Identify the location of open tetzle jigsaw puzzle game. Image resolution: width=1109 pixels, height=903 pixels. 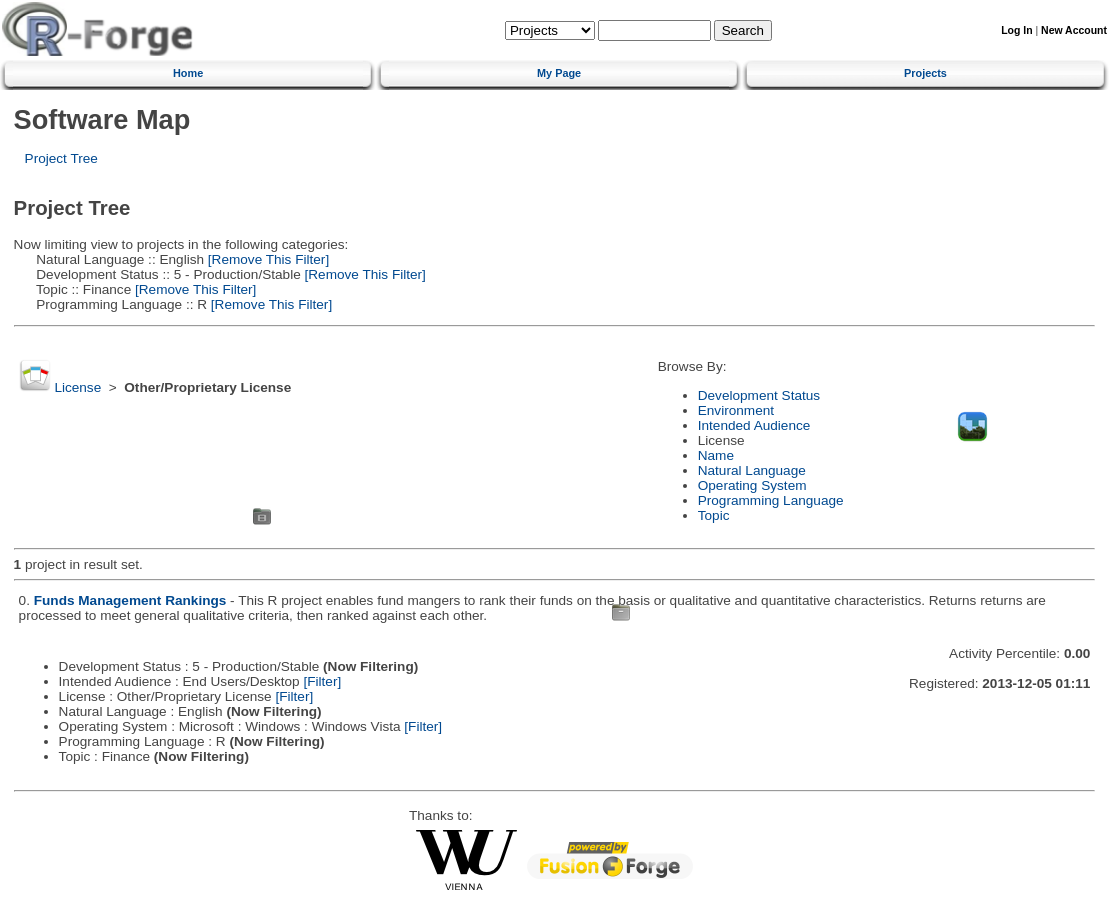
(972, 426).